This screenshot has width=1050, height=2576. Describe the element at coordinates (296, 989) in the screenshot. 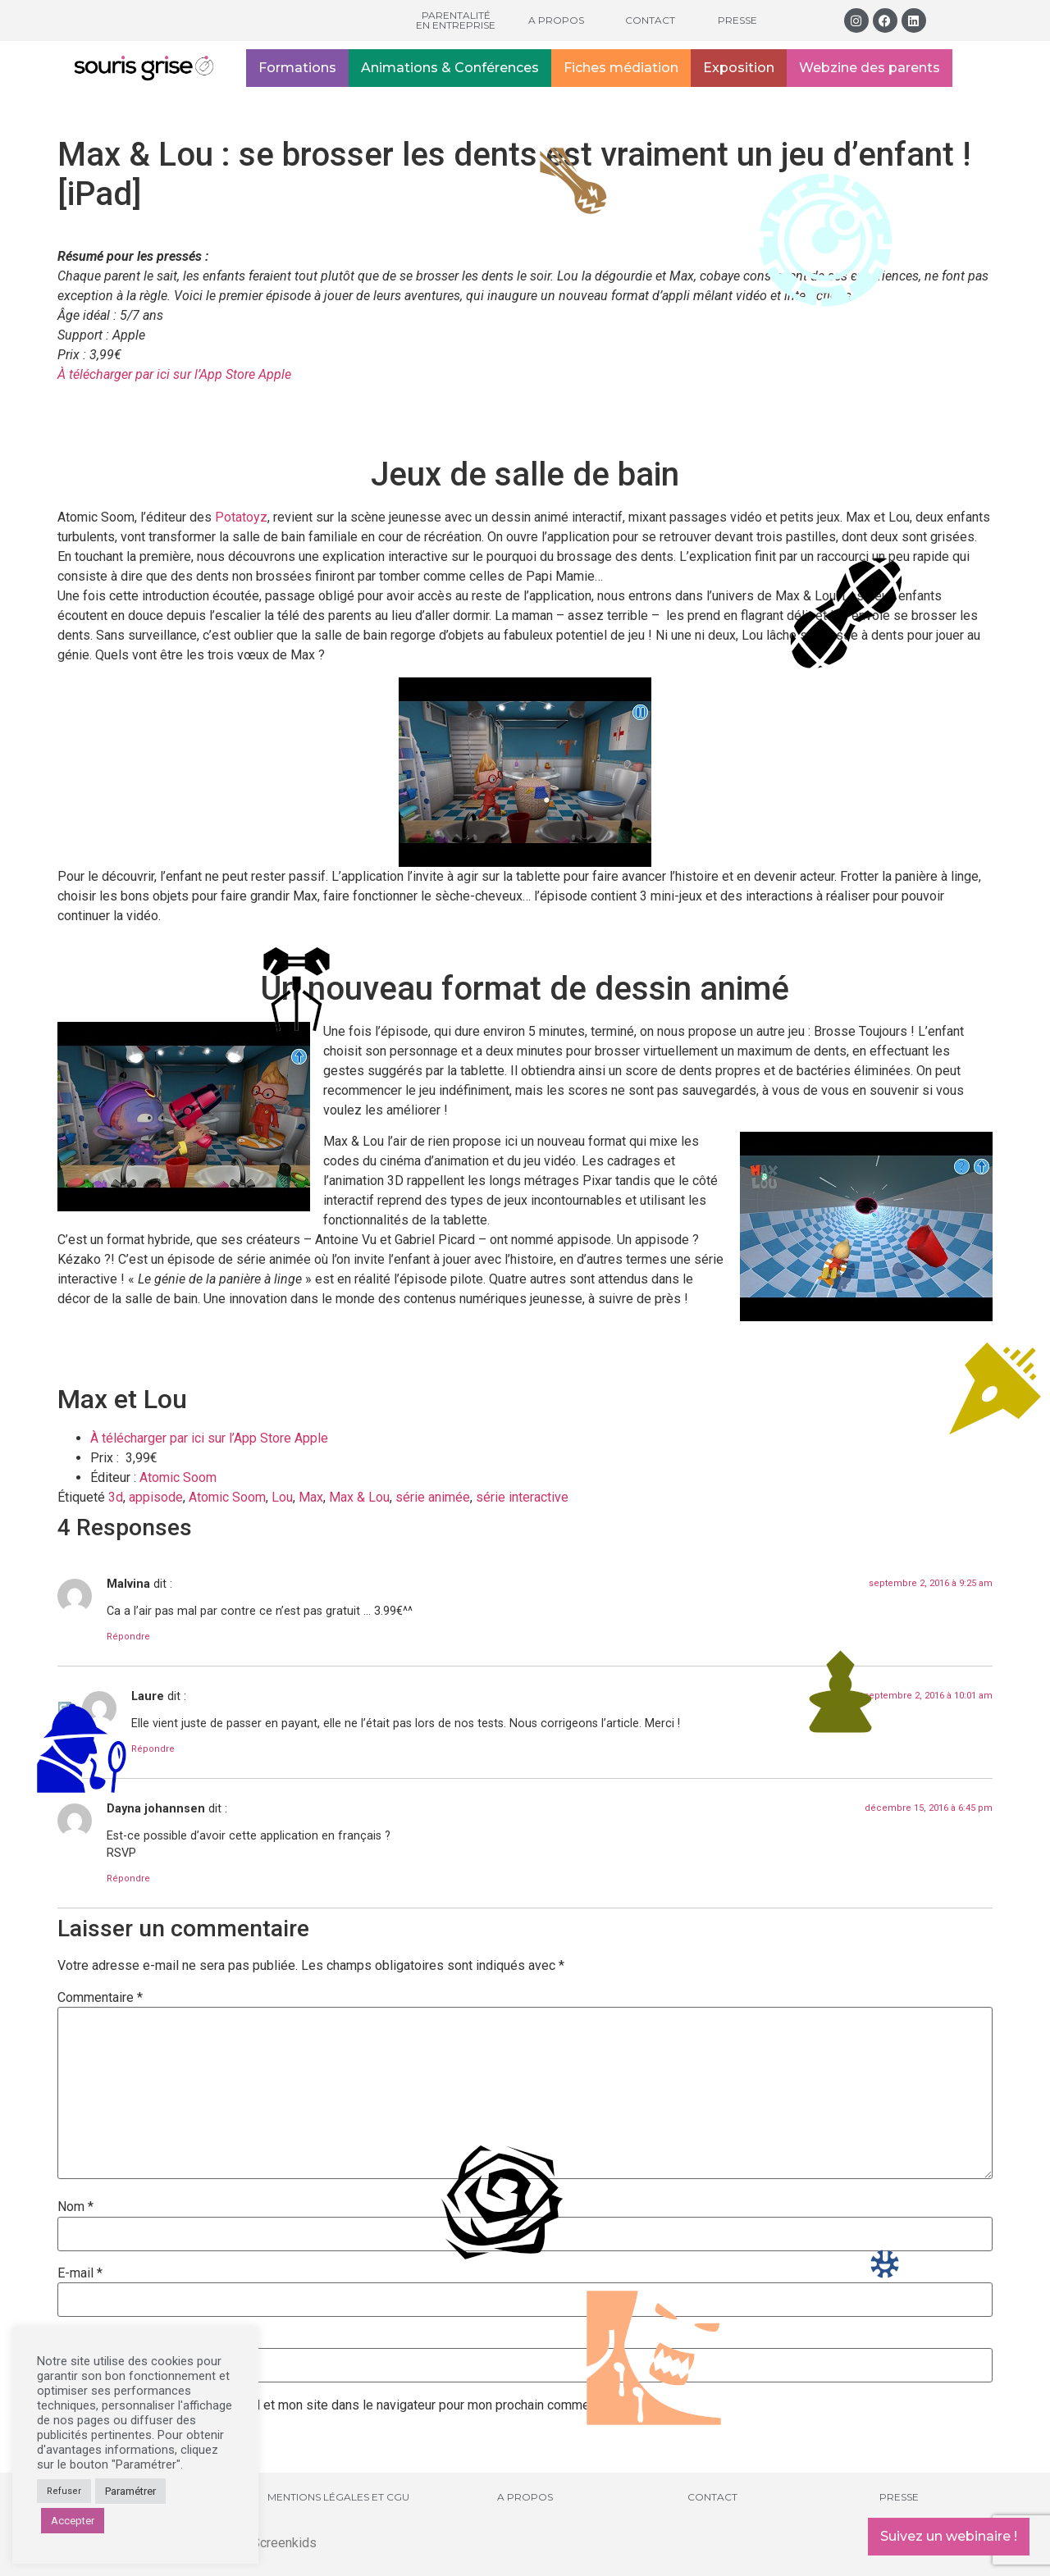

I see `deploy nano-bot units` at that location.